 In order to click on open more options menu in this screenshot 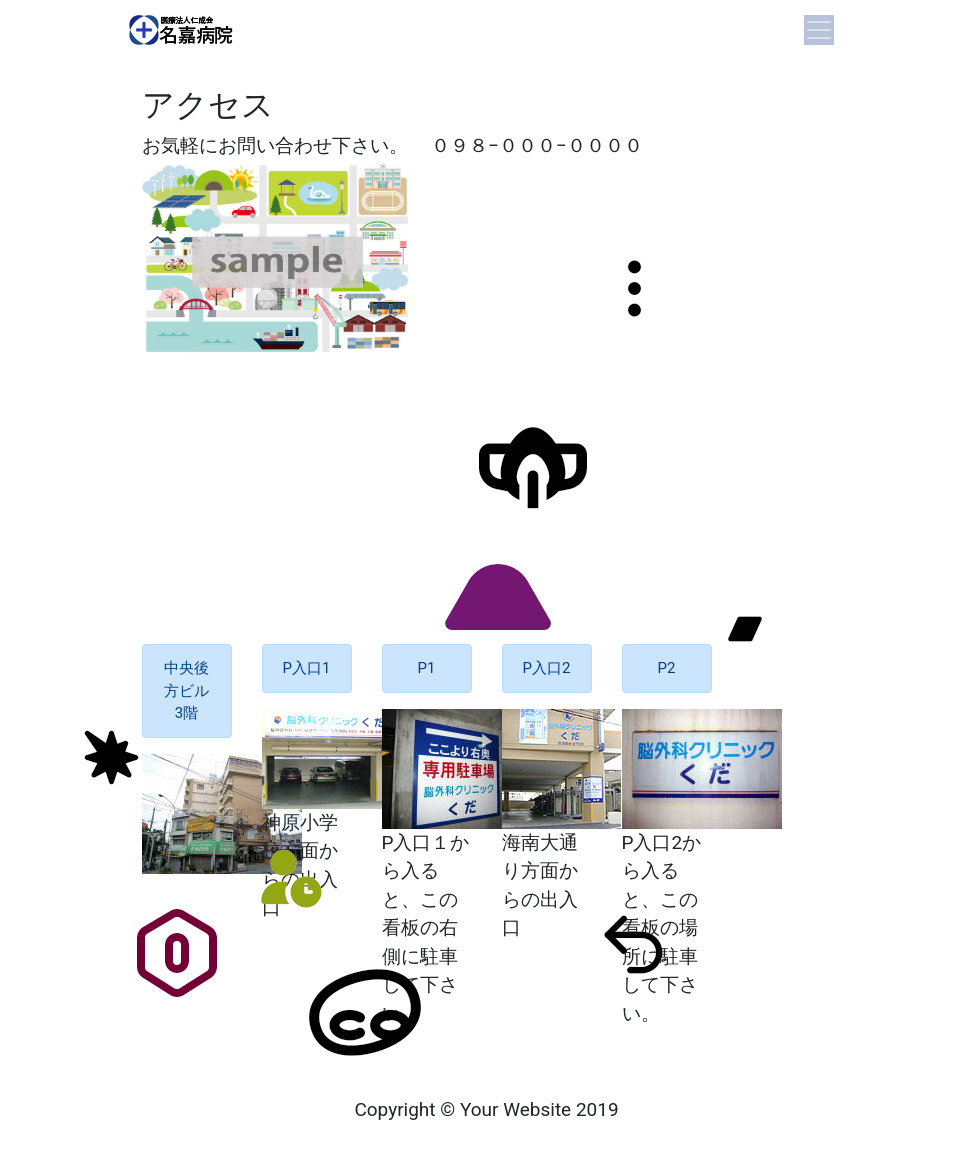, I will do `click(634, 288)`.